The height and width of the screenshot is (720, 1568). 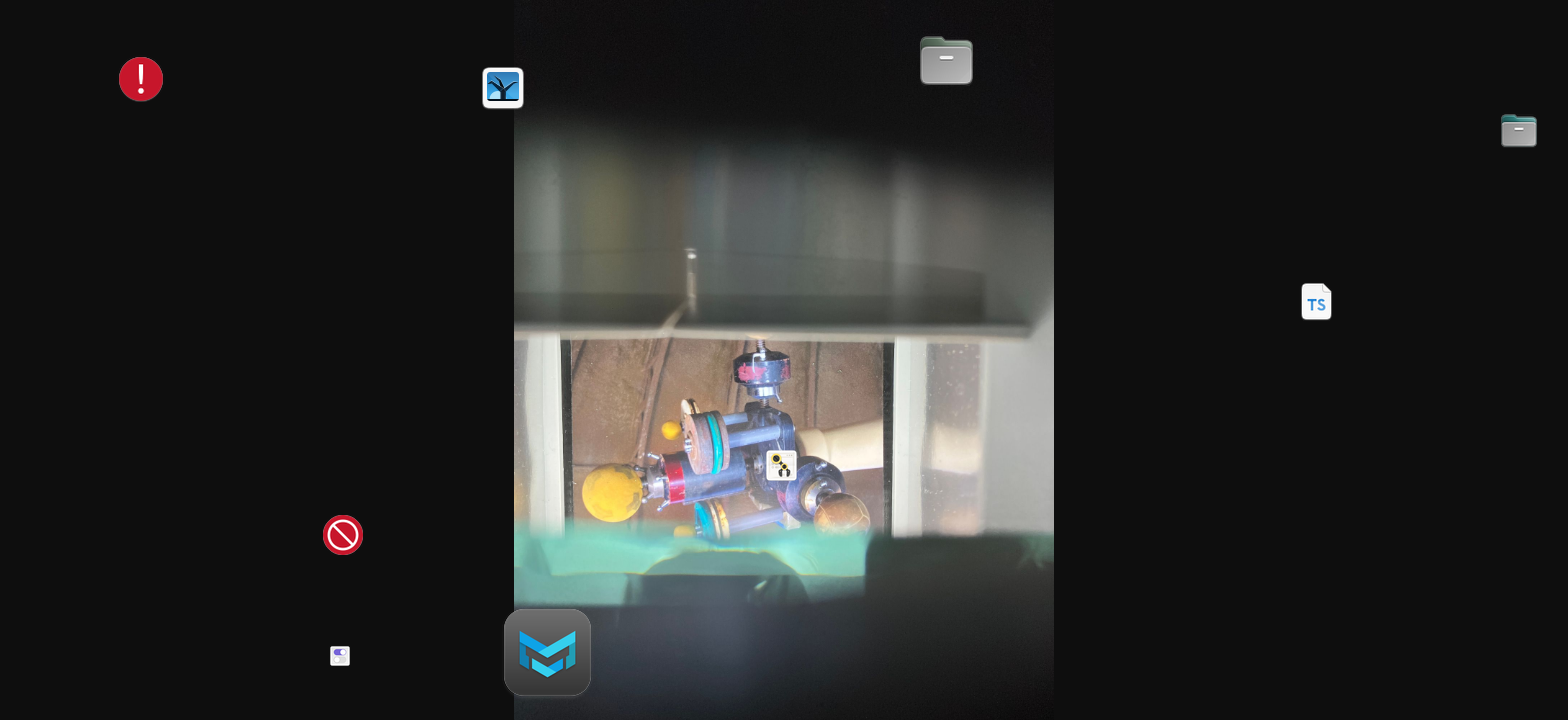 What do you see at coordinates (547, 652) in the screenshot?
I see `open marktext markdown editor` at bounding box center [547, 652].